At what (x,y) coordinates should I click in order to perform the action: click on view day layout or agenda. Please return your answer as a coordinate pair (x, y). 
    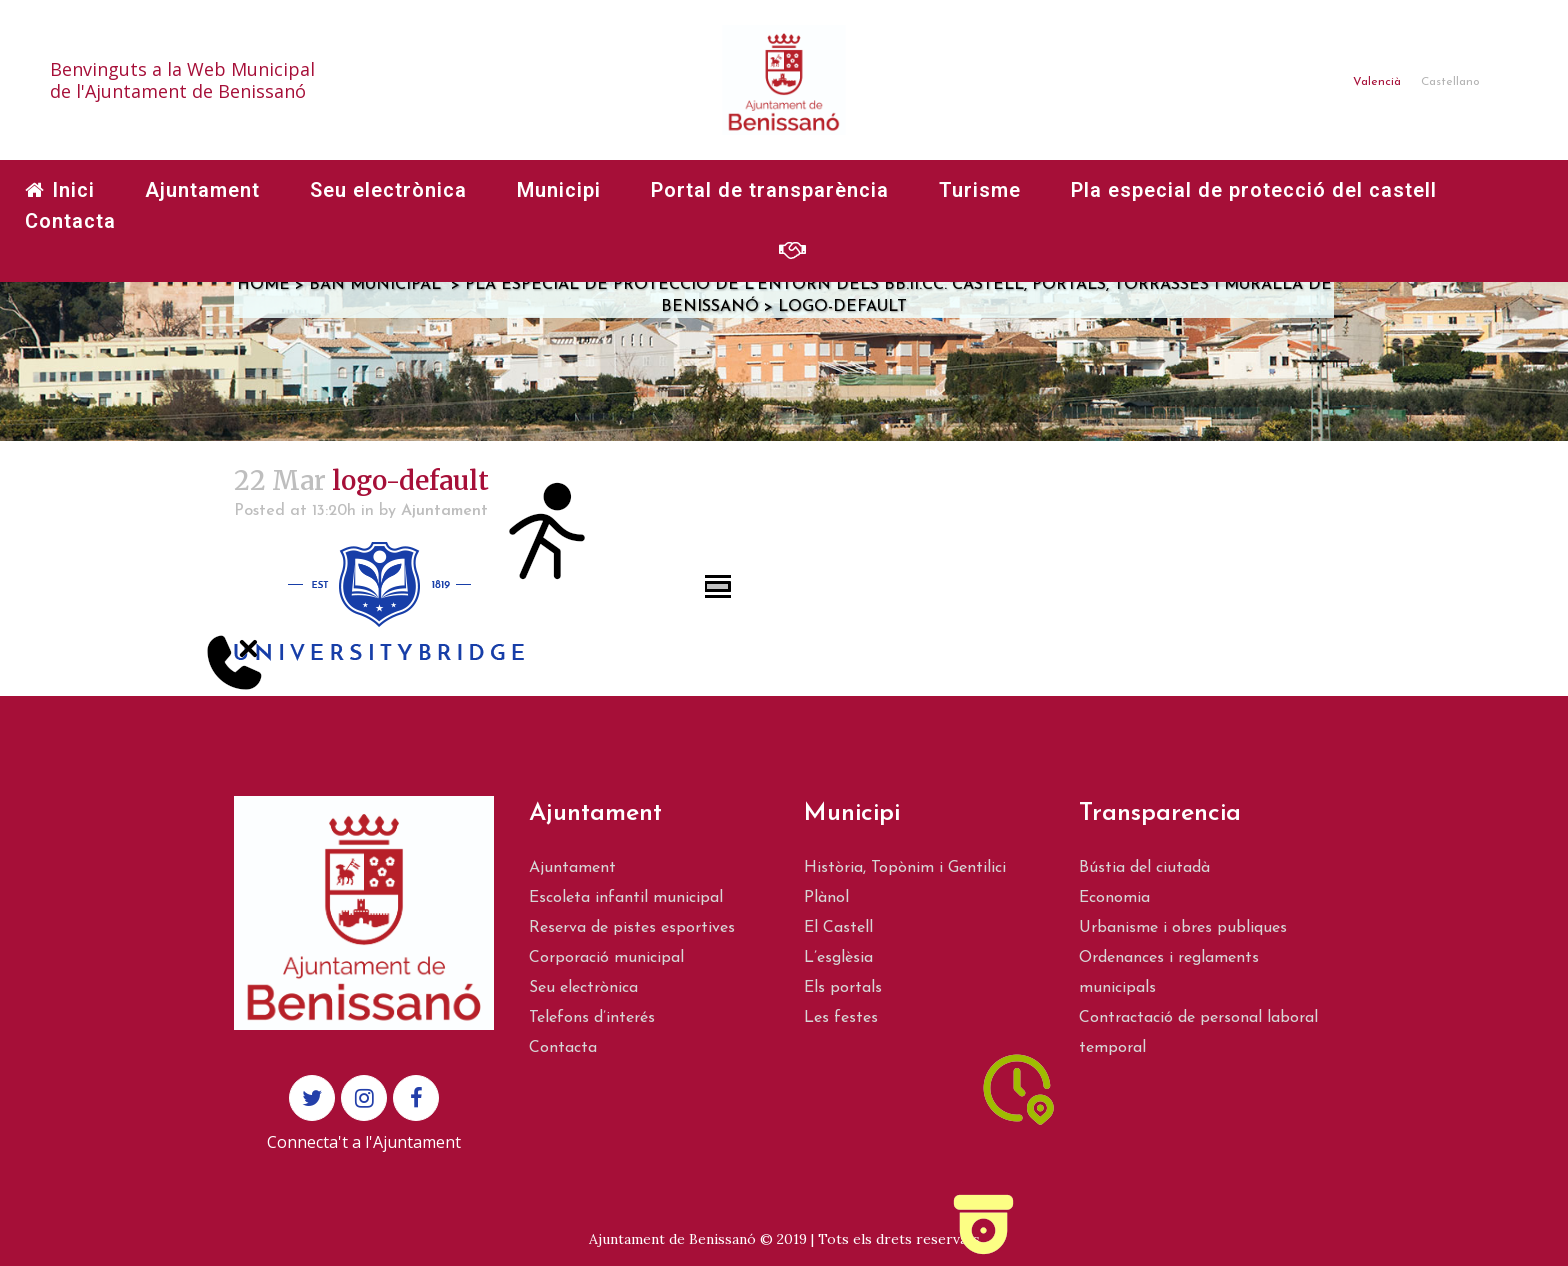
    Looking at the image, I should click on (718, 586).